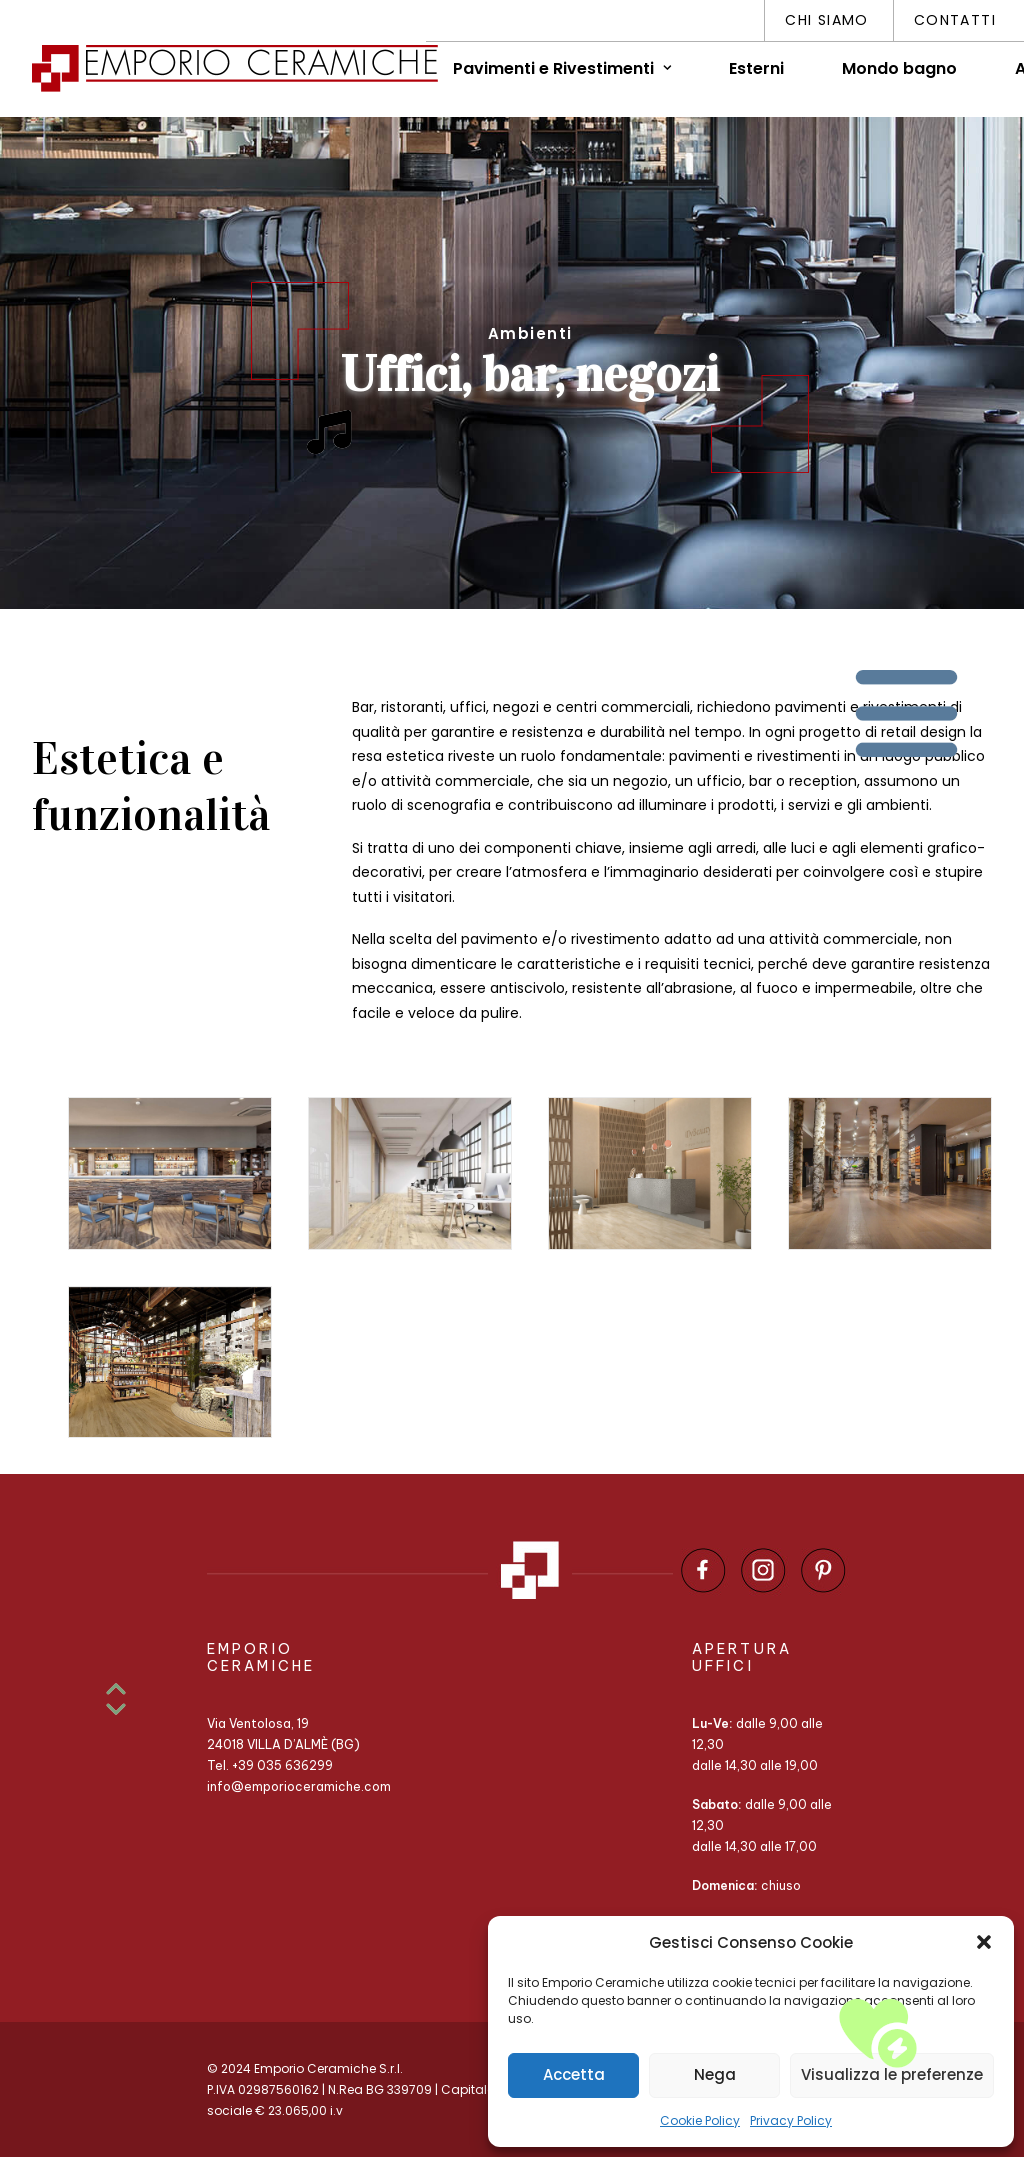 Image resolution: width=1024 pixels, height=2157 pixels. I want to click on expand or collapse a dropdown menu, so click(116, 1699).